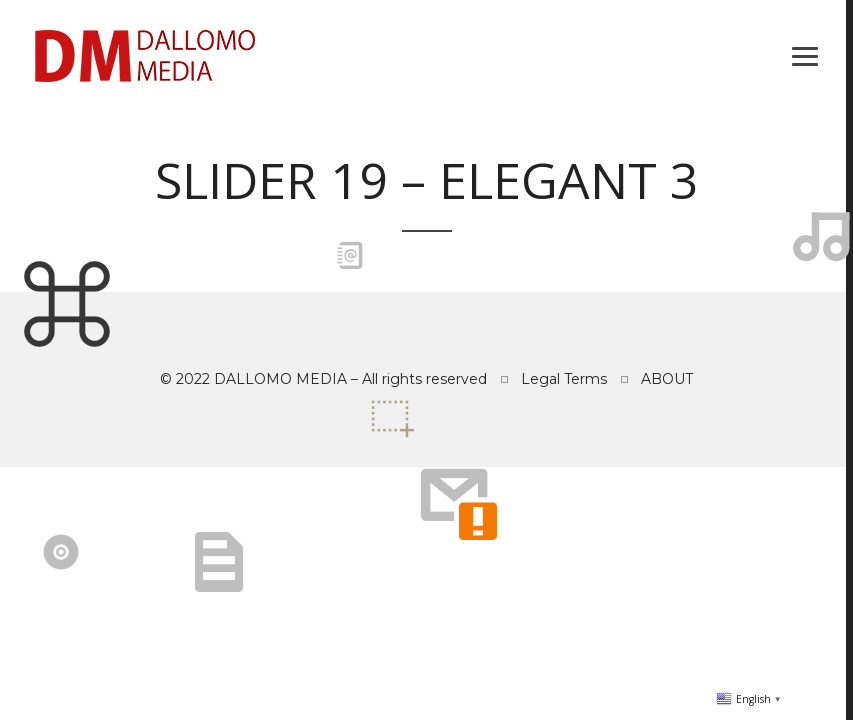  What do you see at coordinates (67, 304) in the screenshot?
I see `command key symbol on mac keyboards` at bounding box center [67, 304].